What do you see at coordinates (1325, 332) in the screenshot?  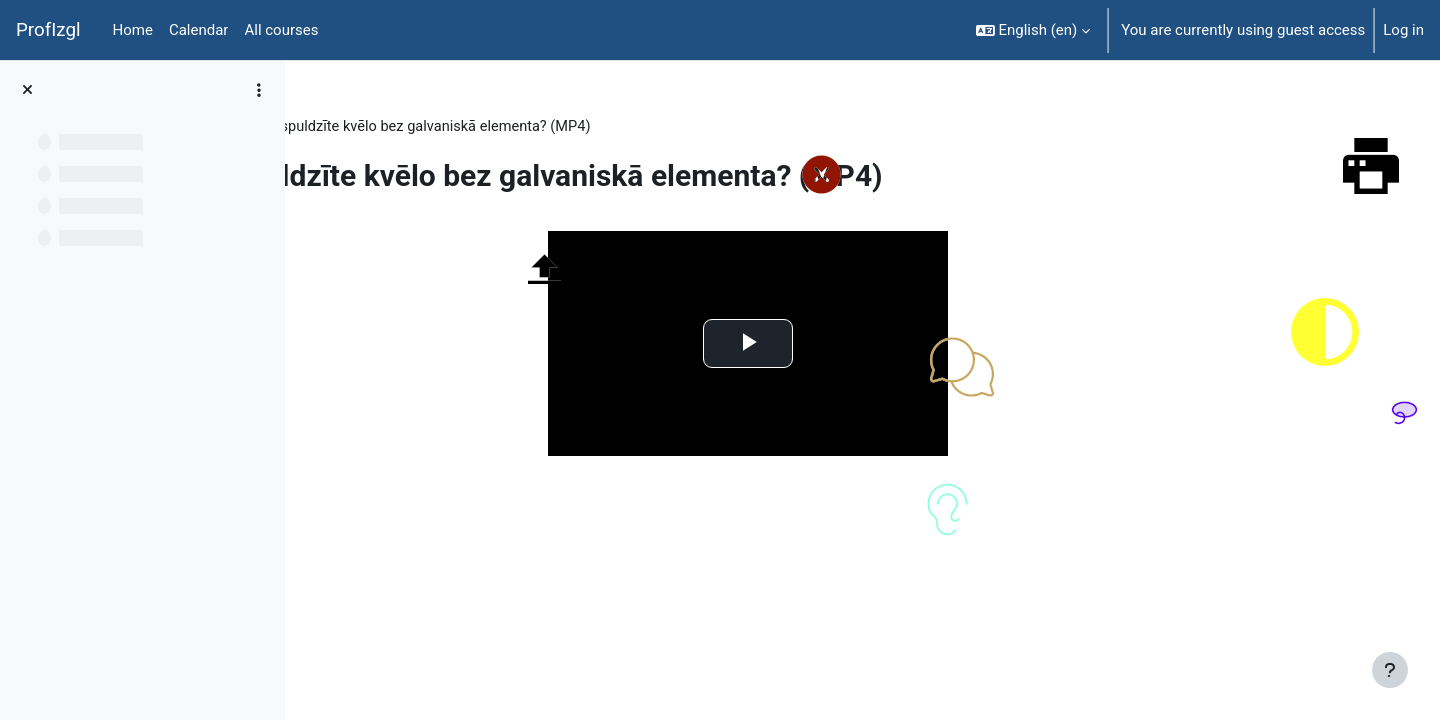 I see `adjust display brightness or contrast` at bounding box center [1325, 332].